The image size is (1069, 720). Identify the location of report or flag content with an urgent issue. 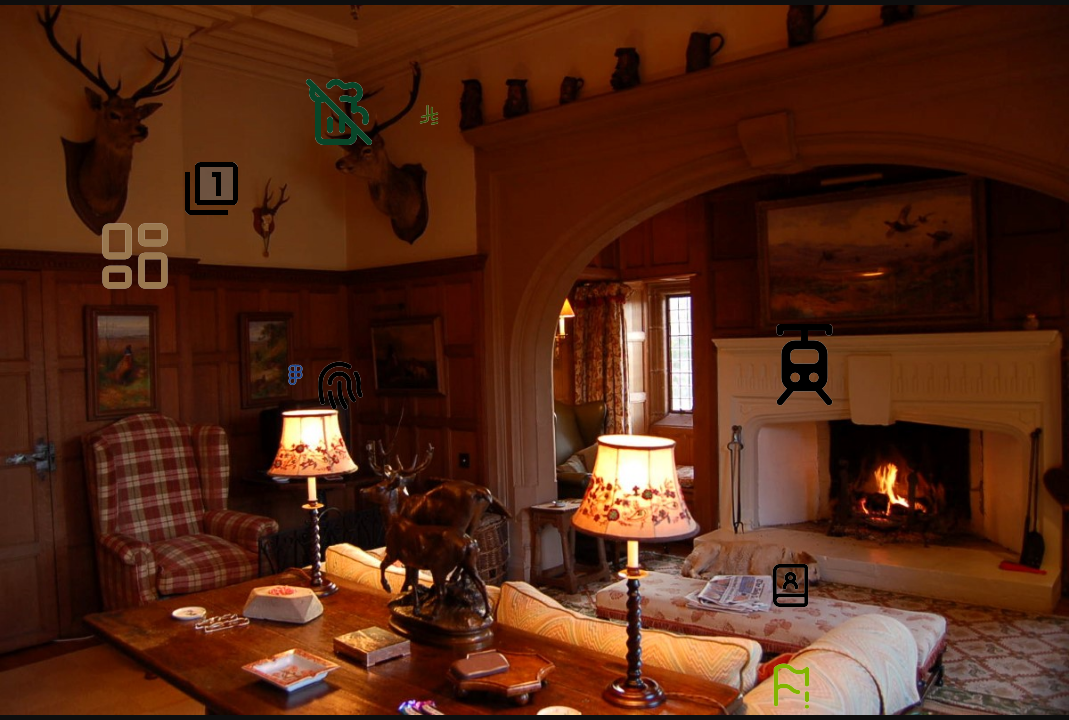
(791, 684).